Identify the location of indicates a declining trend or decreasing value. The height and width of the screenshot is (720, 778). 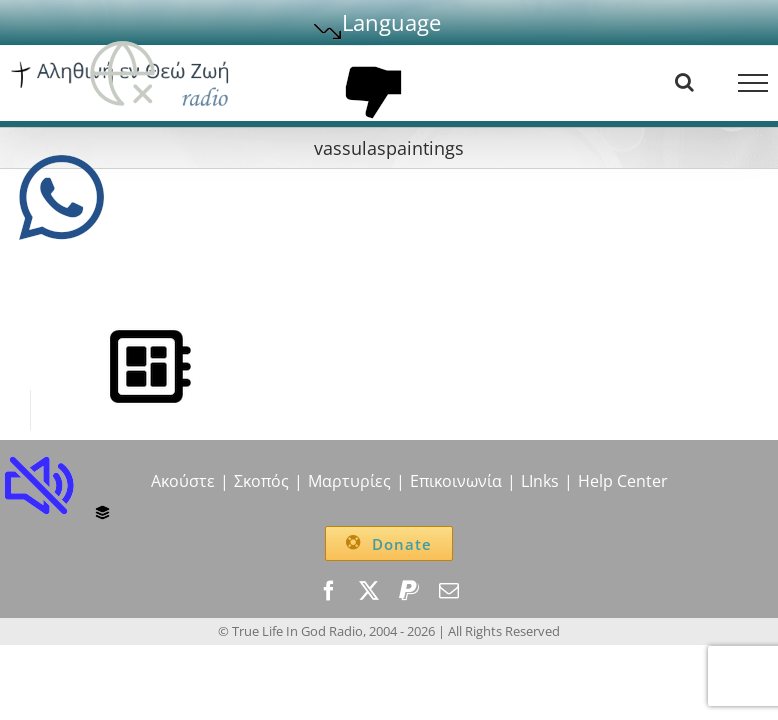
(327, 31).